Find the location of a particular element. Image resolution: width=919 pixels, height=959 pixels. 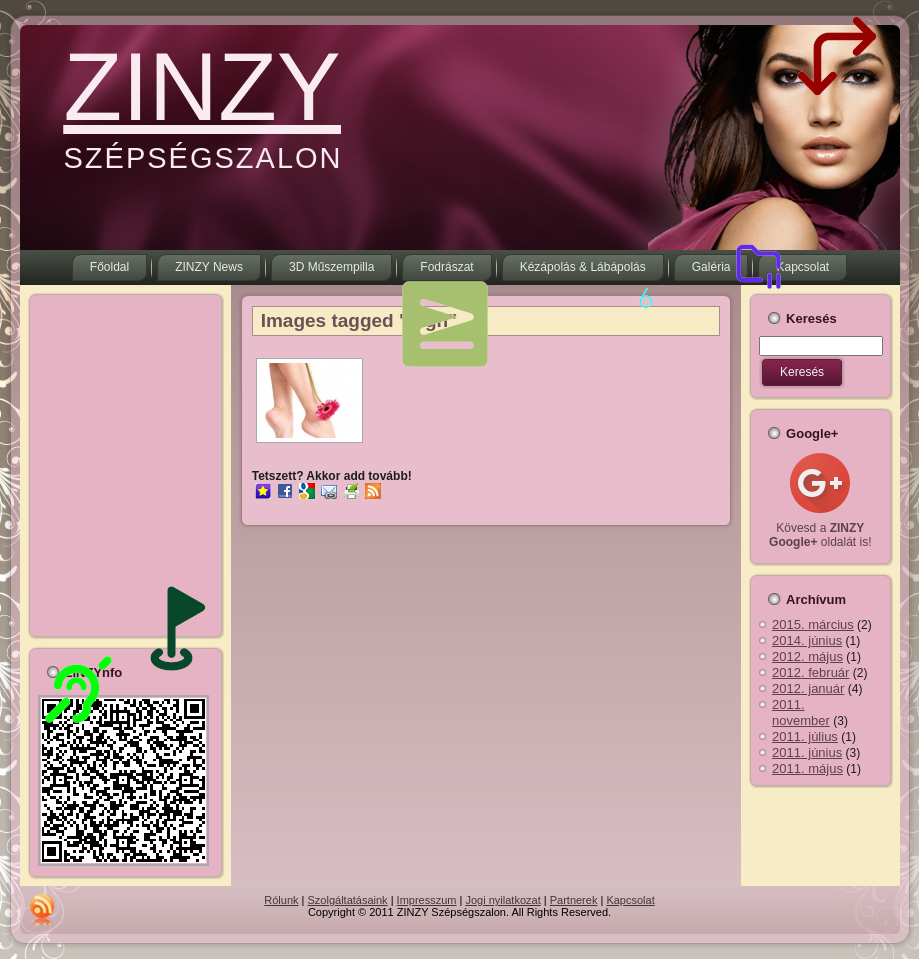

greater than or equal to mathematical operator is located at coordinates (445, 324).